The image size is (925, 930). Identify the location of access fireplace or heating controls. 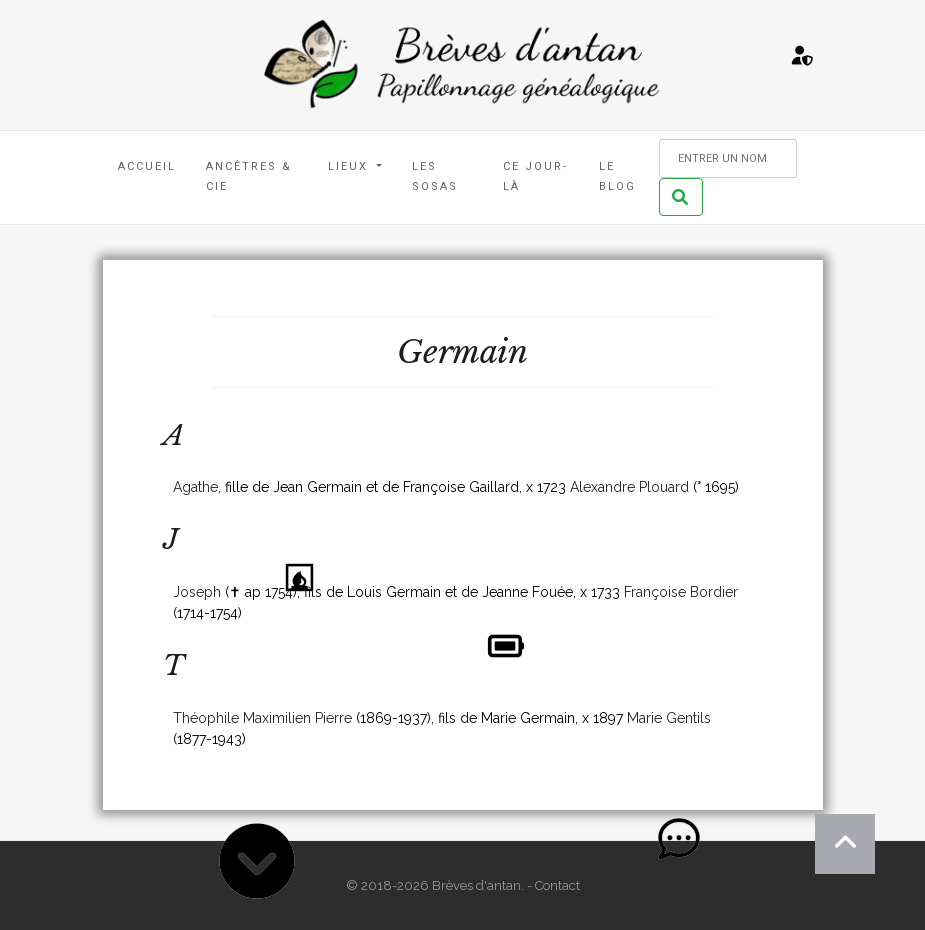
(299, 577).